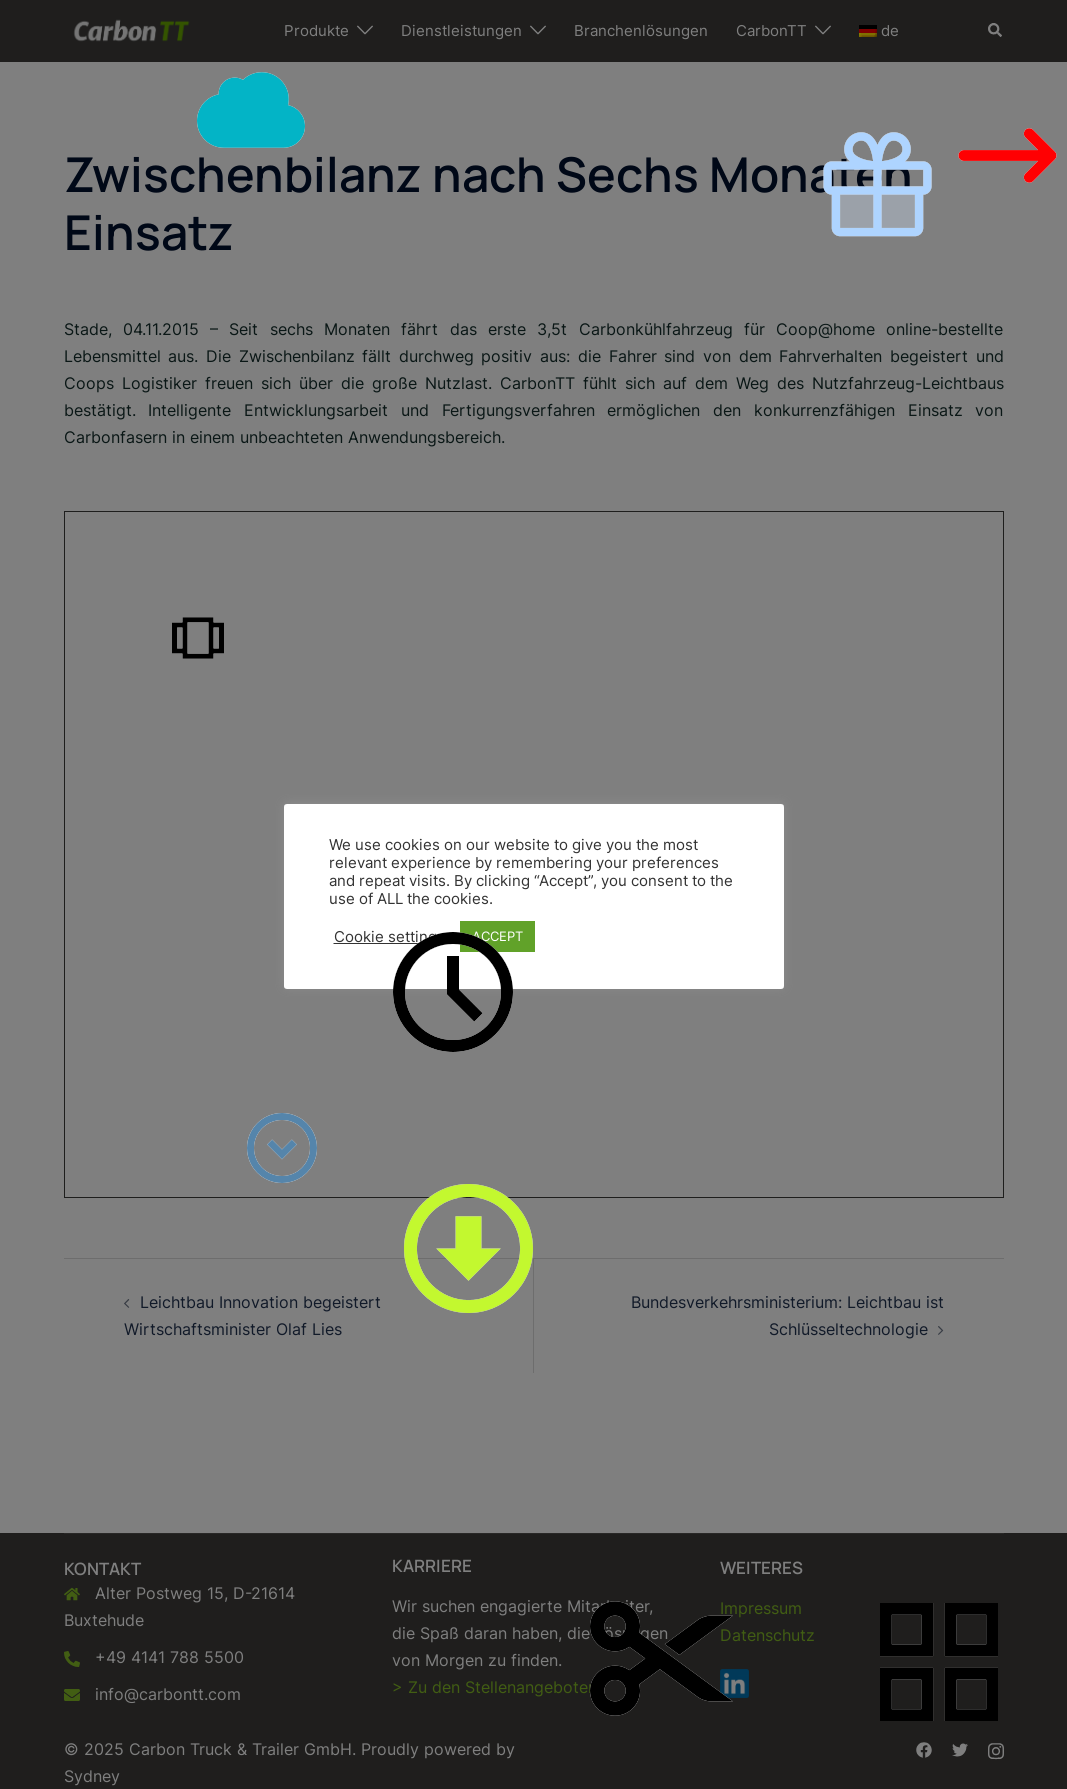  What do you see at coordinates (453, 992) in the screenshot?
I see `view current time` at bounding box center [453, 992].